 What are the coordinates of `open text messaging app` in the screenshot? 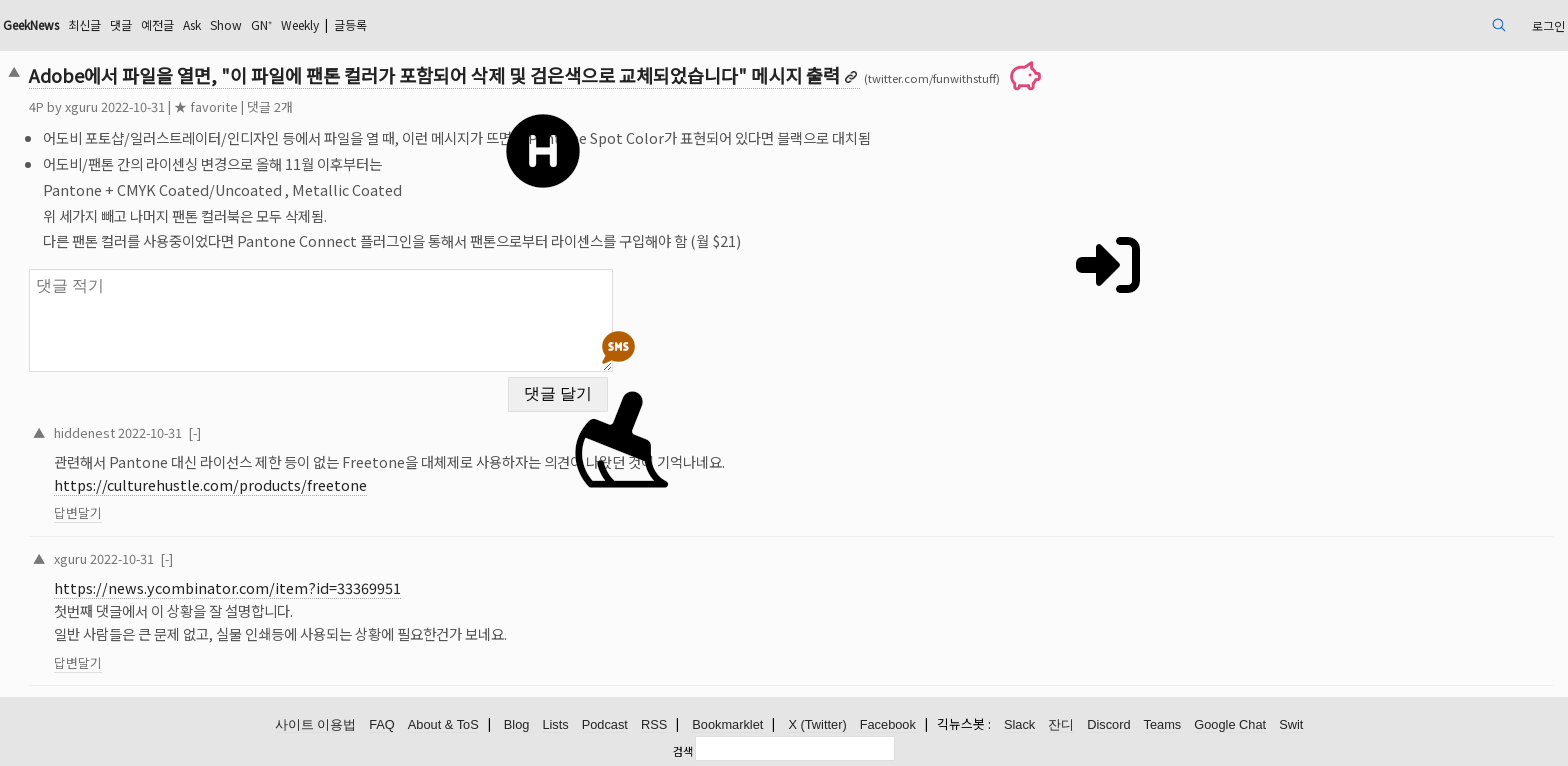 It's located at (618, 347).